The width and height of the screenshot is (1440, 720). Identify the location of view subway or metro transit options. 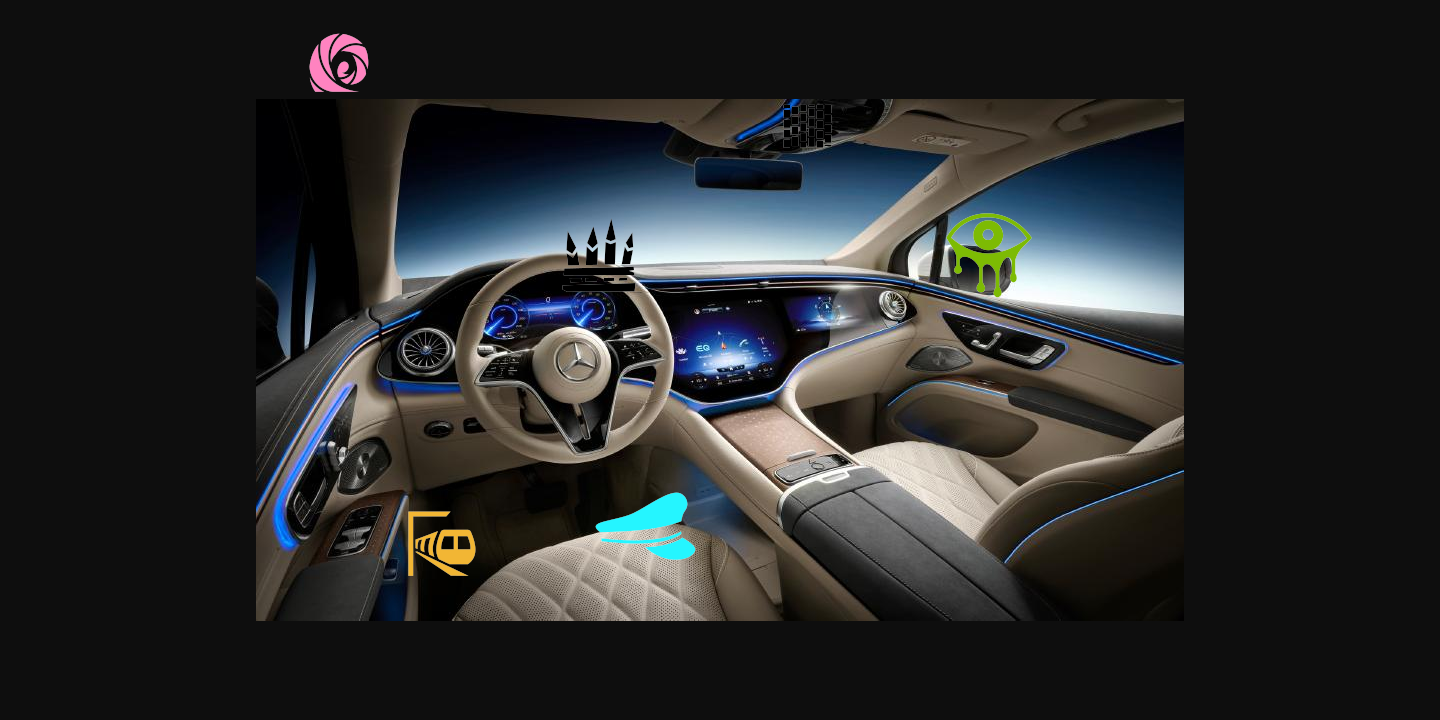
(441, 543).